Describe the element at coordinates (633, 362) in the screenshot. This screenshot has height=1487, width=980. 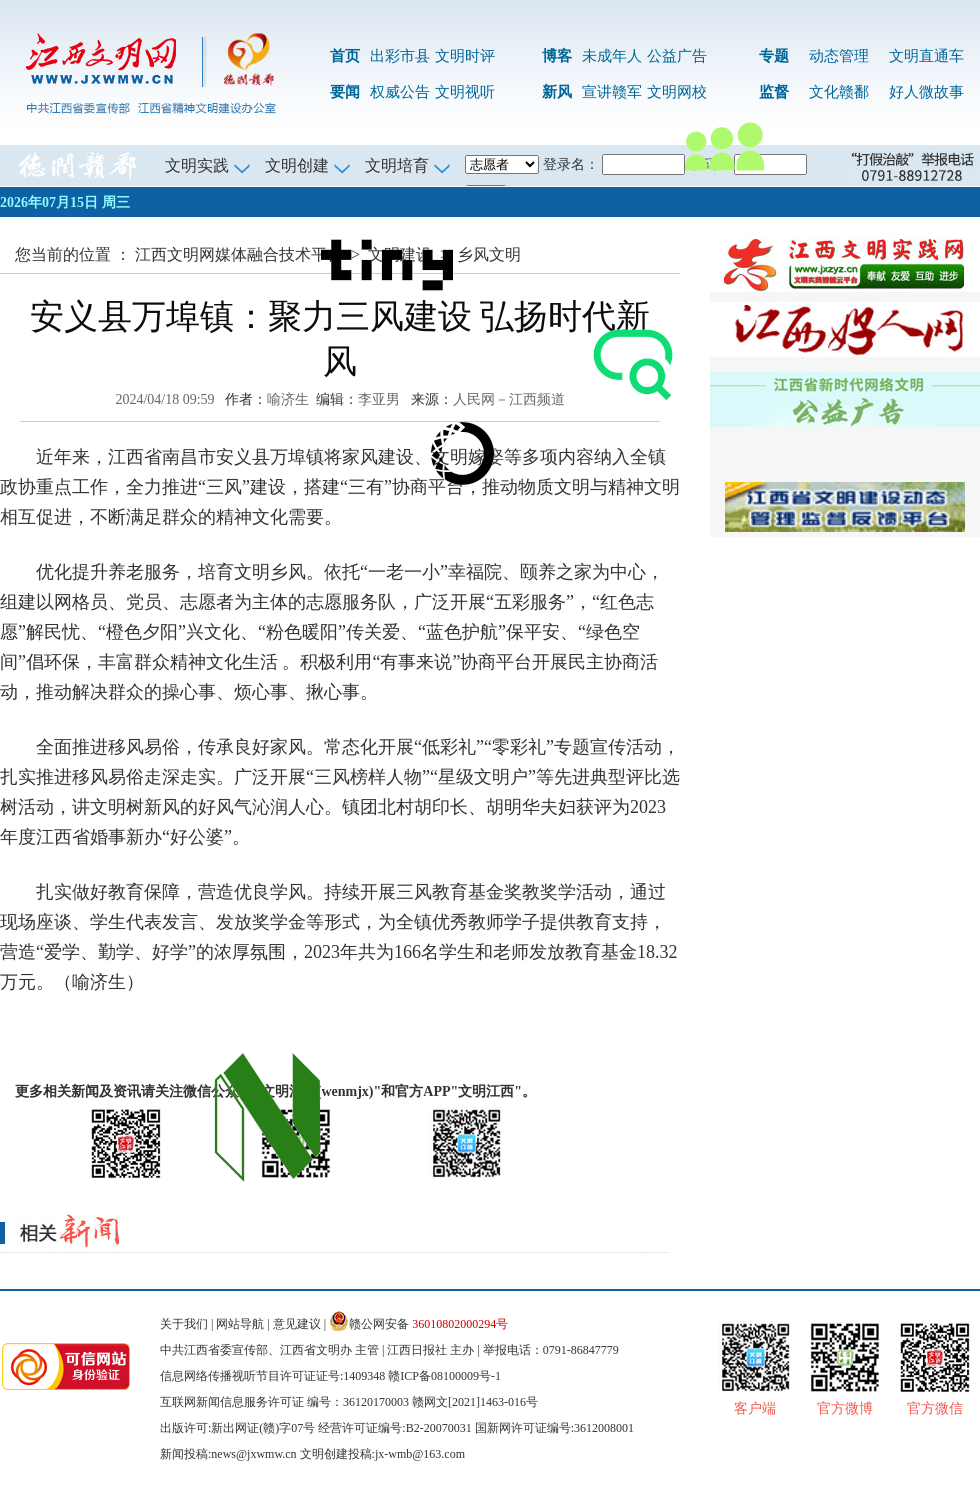
I see `access search engine optimization tools` at that location.